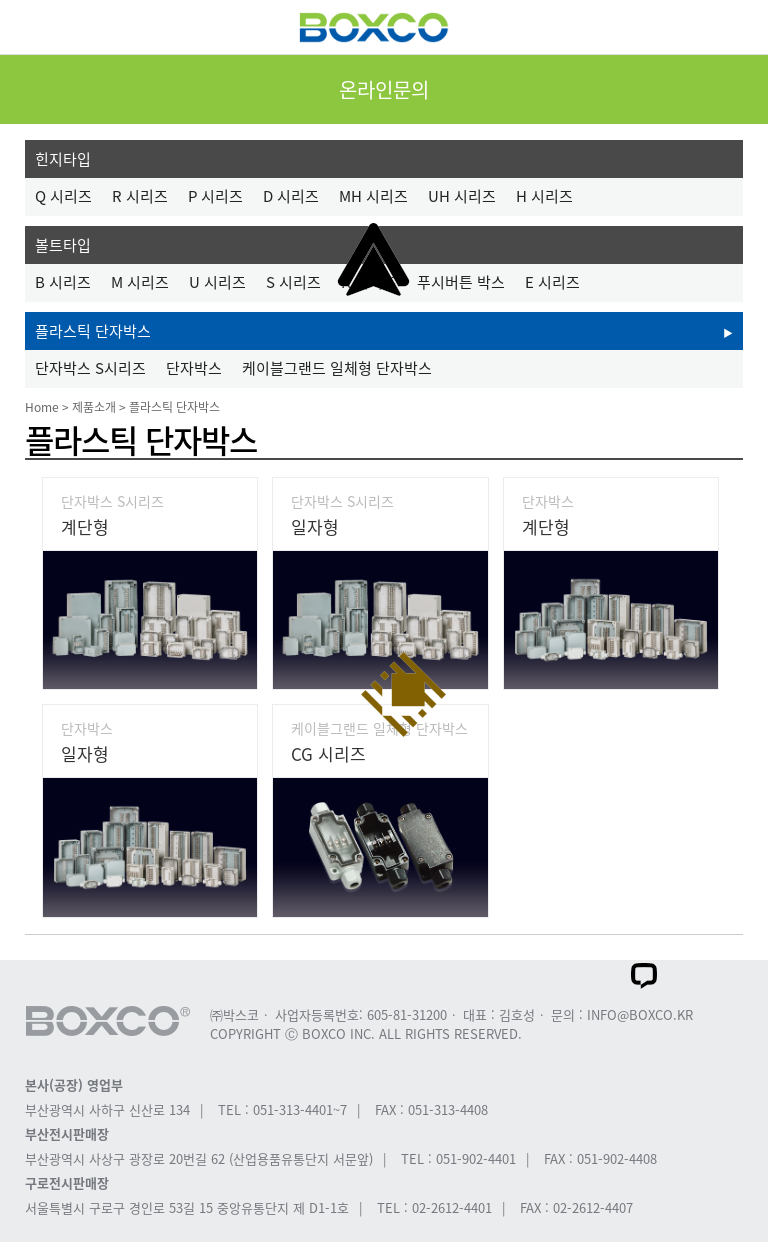 The image size is (768, 1242). Describe the element at coordinates (373, 259) in the screenshot. I see `open android auto app` at that location.